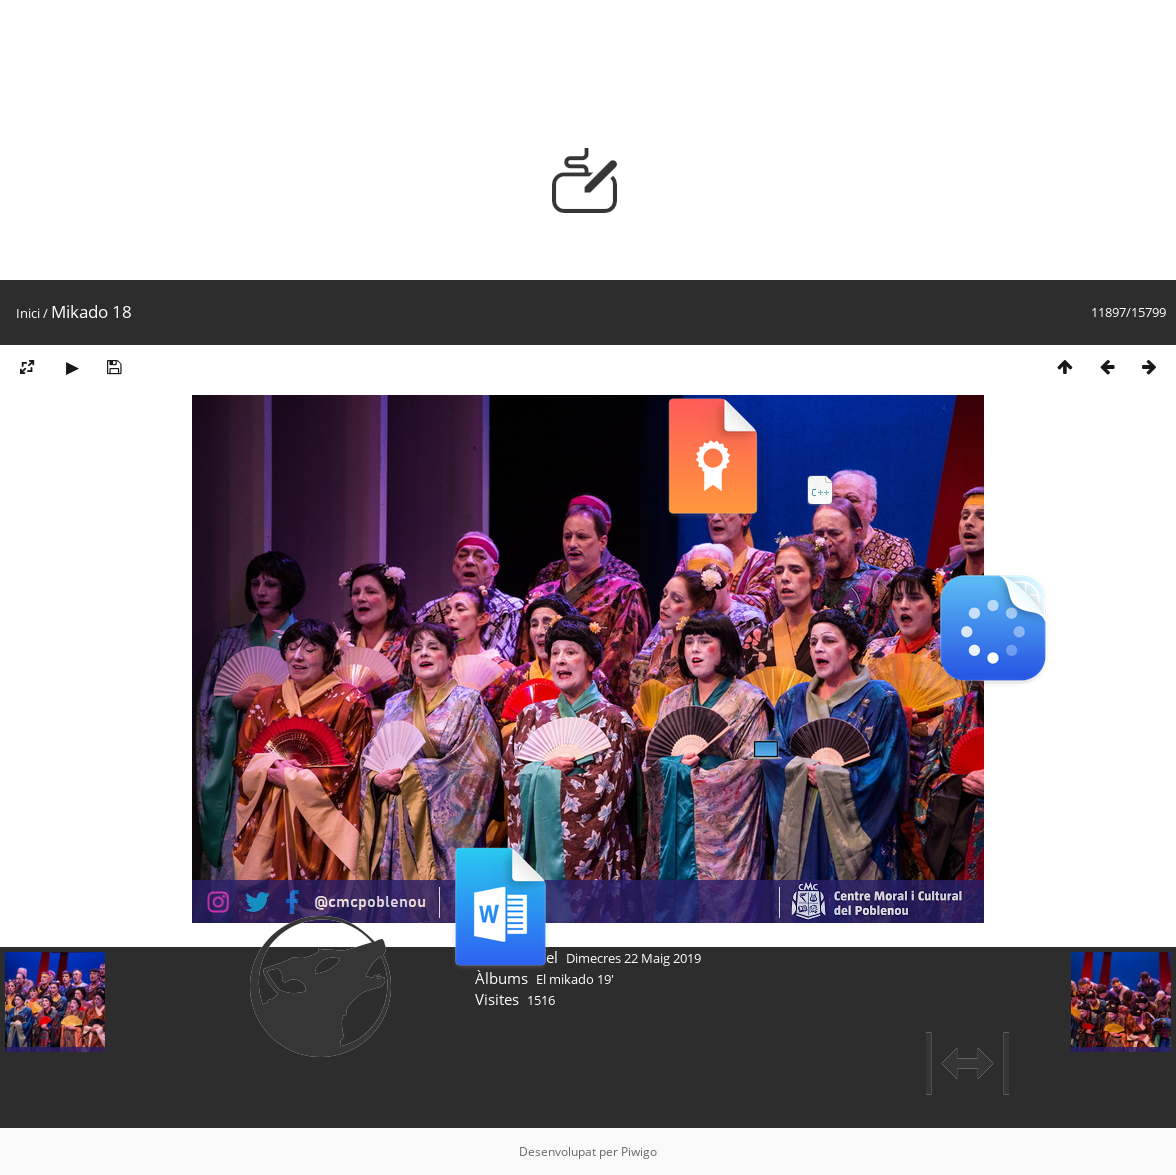  Describe the element at coordinates (967, 1063) in the screenshot. I see `adjust spacing between elements` at that location.